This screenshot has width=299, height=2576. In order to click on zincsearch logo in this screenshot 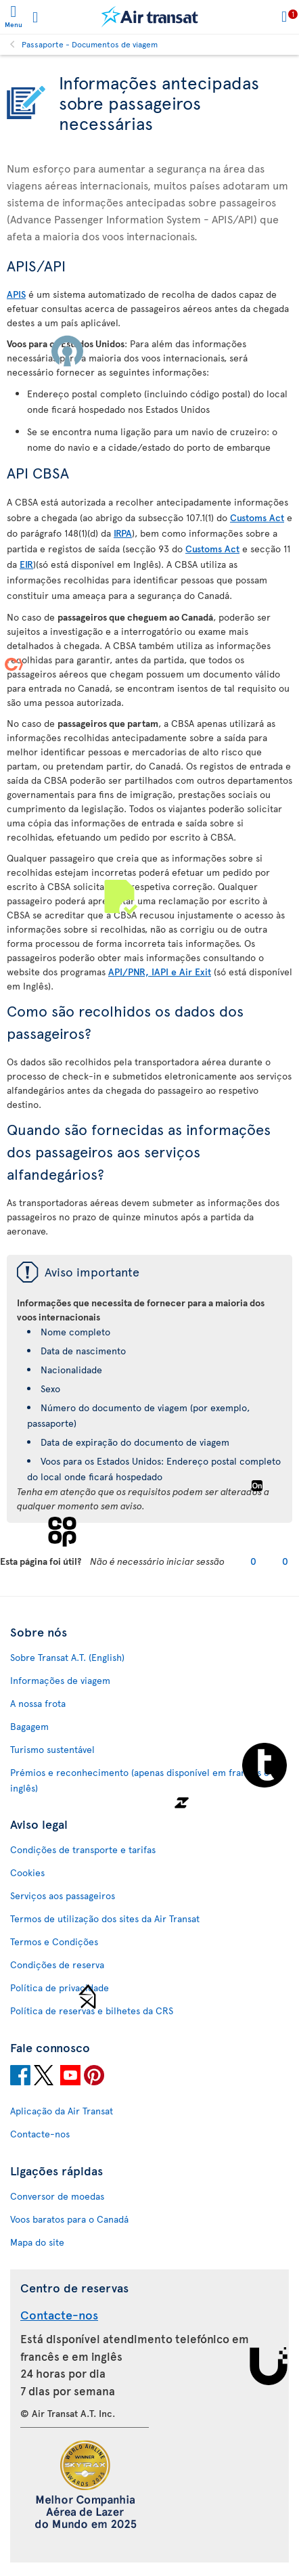, I will do `click(181, 1802)`.